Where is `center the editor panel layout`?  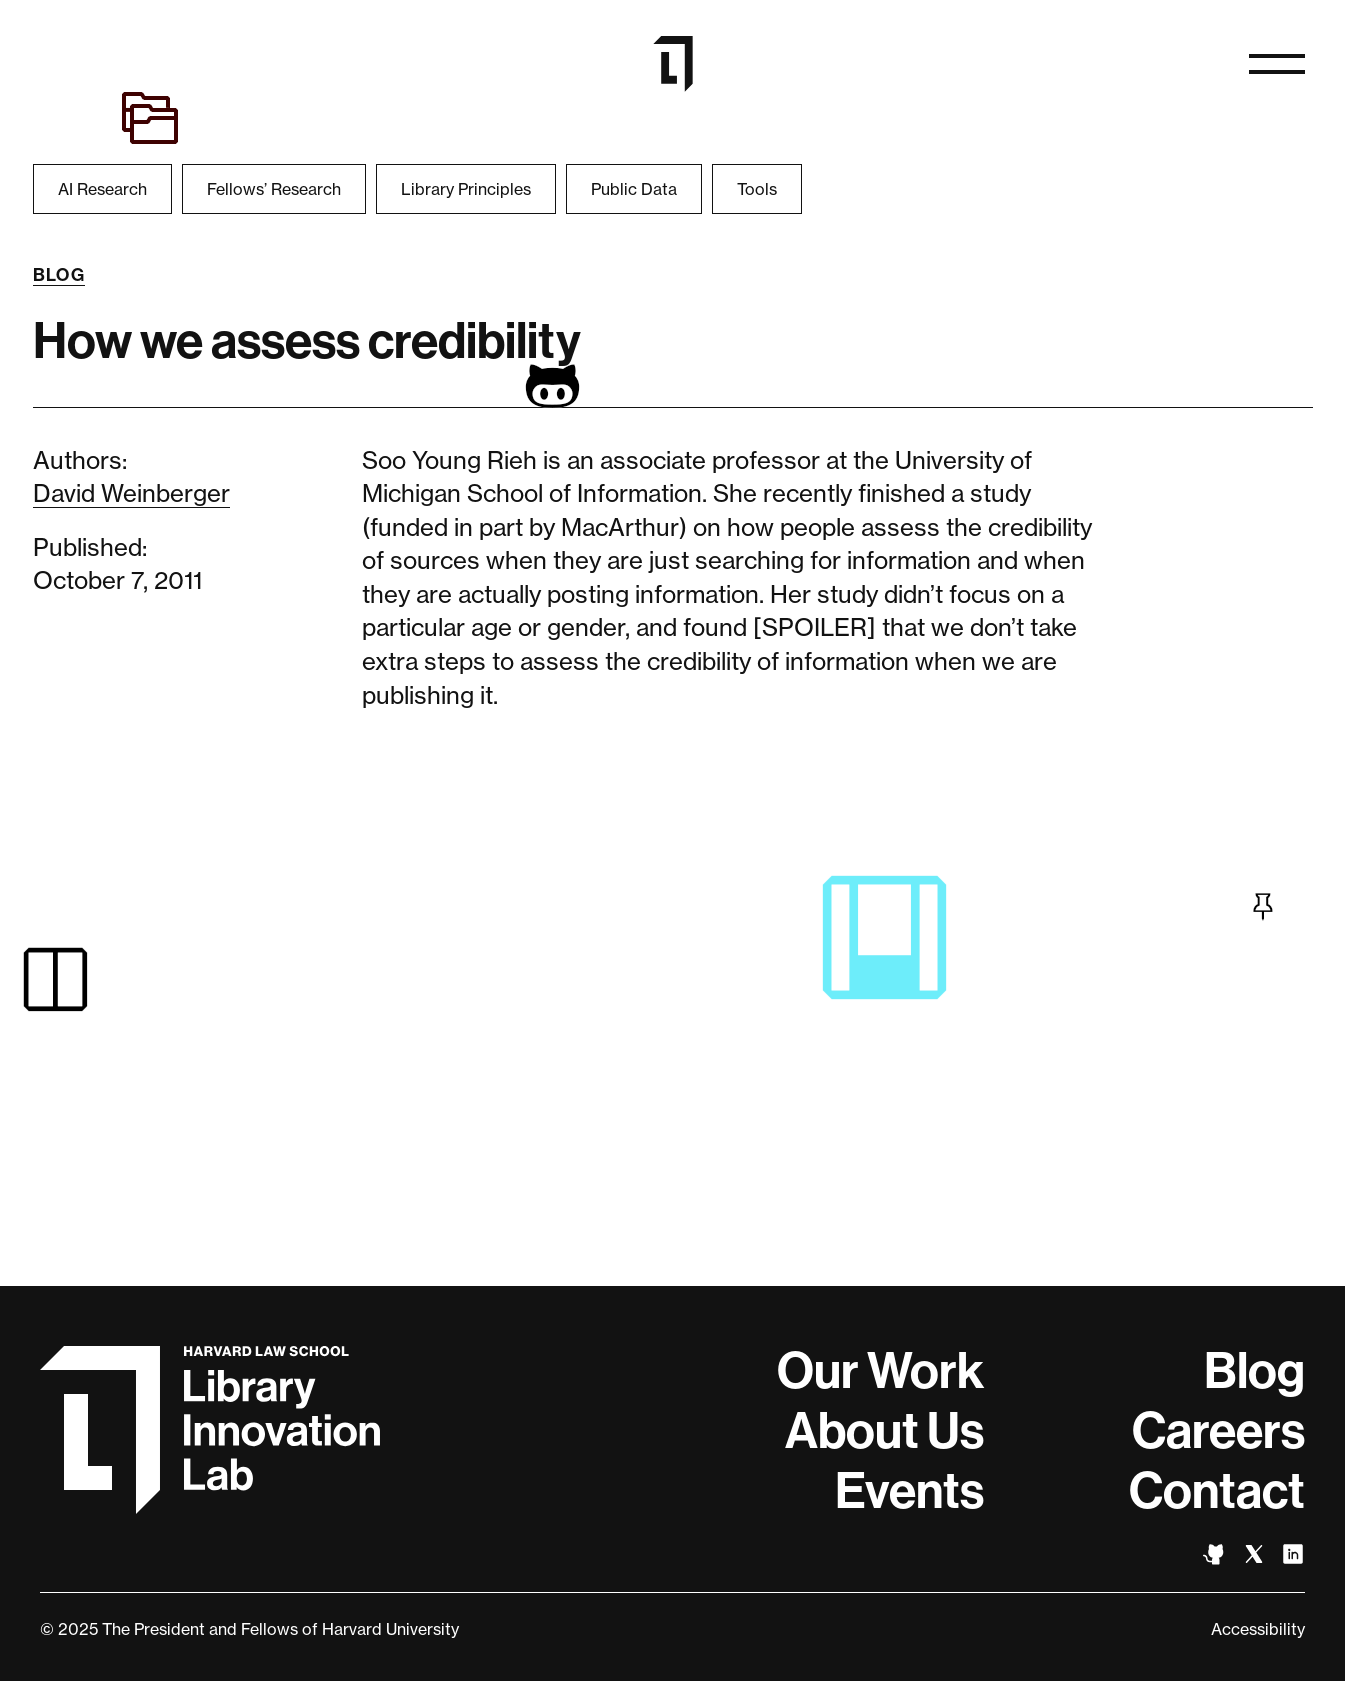 center the editor panel layout is located at coordinates (884, 937).